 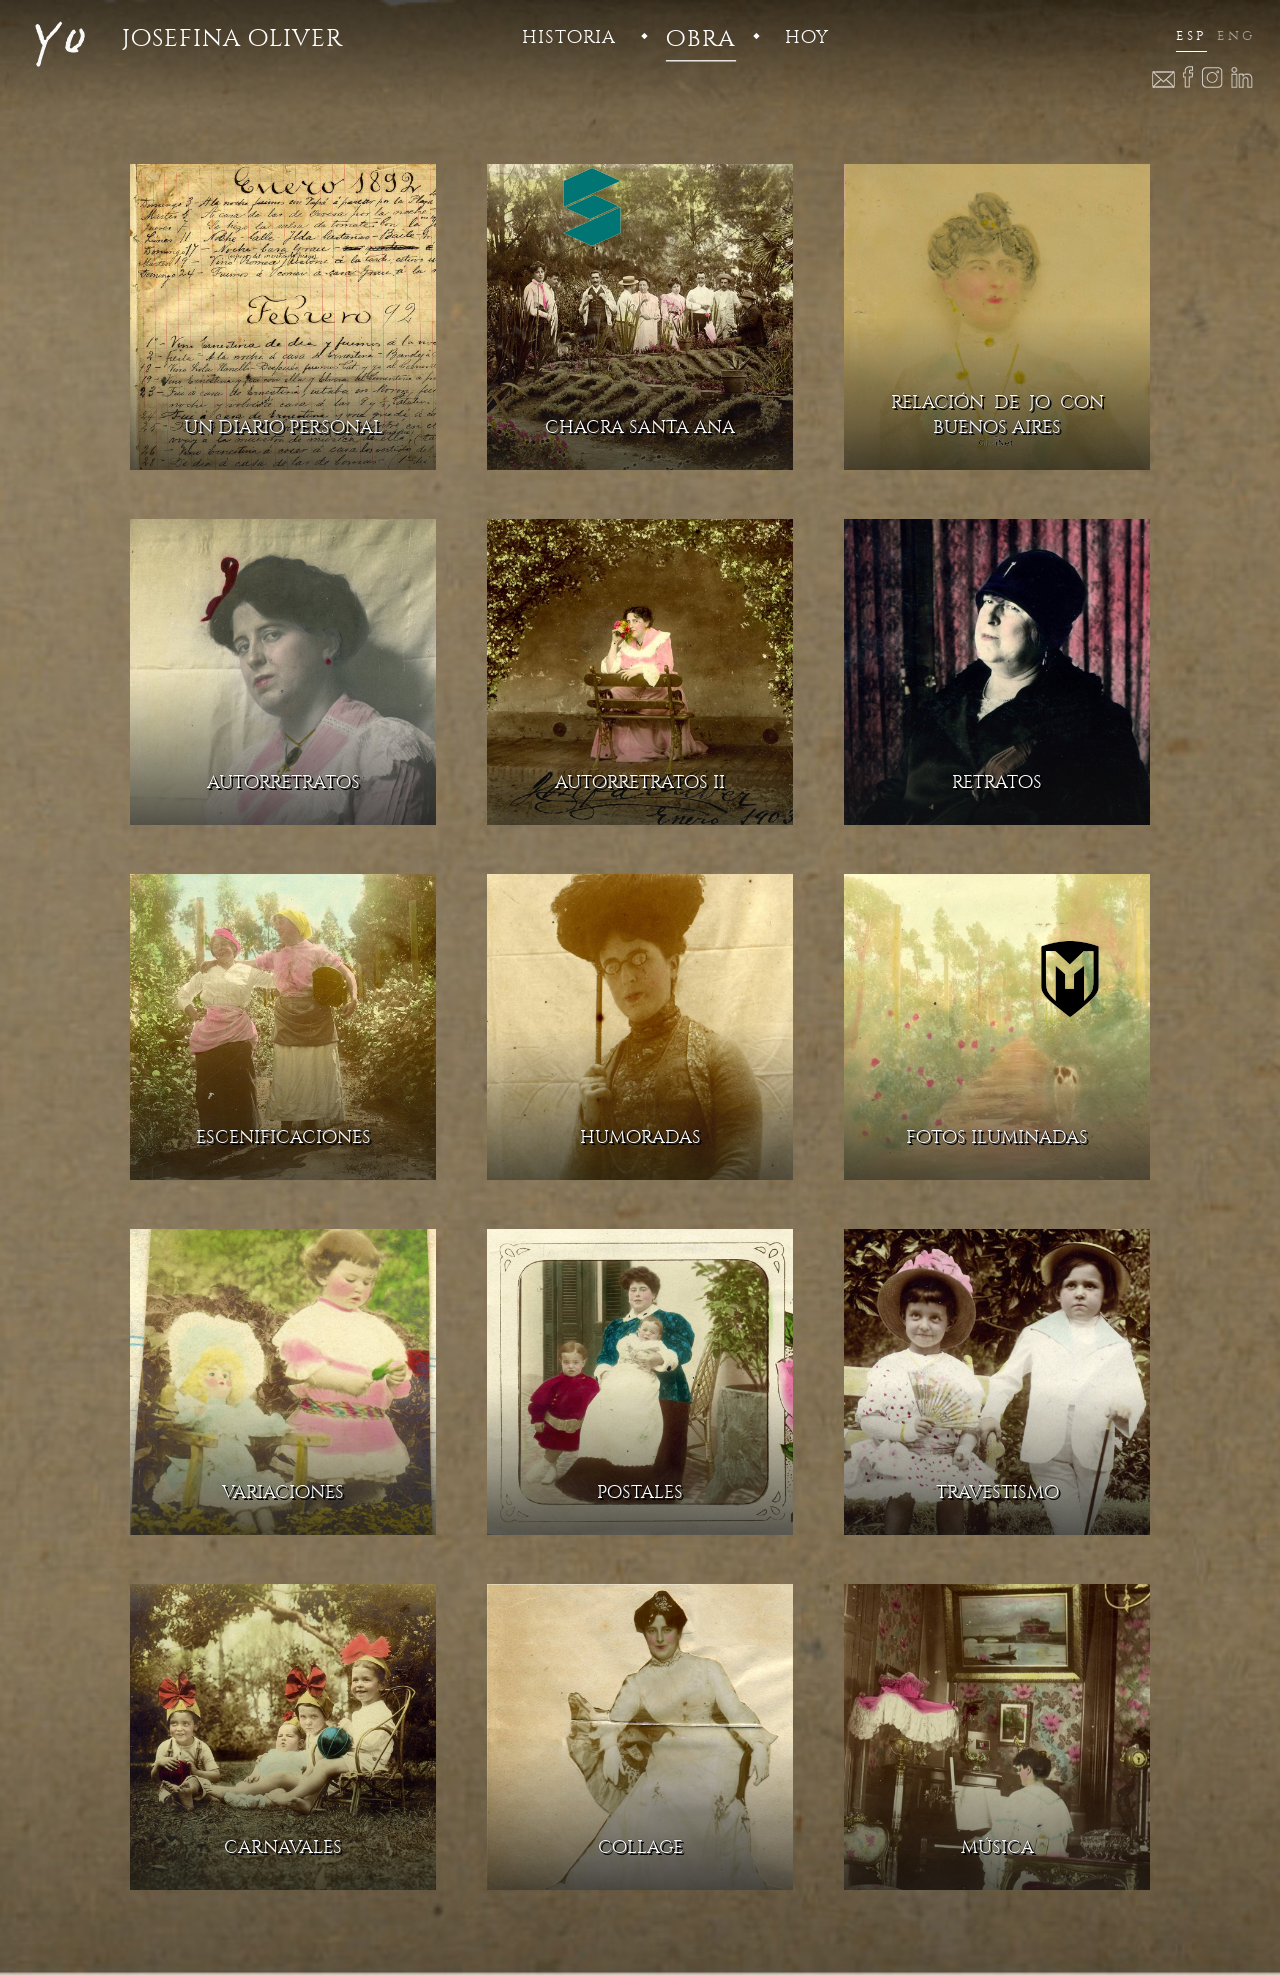 I want to click on GL.iNet company logo, so click(x=996, y=441).